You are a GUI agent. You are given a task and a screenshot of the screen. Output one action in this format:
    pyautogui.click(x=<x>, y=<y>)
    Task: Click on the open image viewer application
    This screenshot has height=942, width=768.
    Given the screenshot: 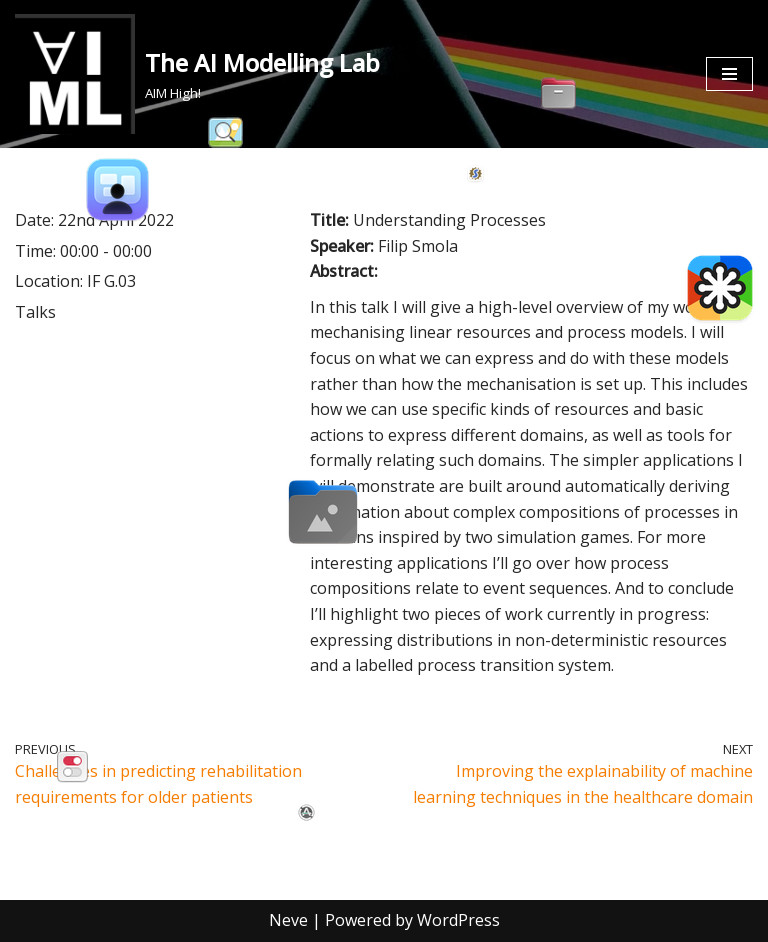 What is the action you would take?
    pyautogui.click(x=225, y=132)
    